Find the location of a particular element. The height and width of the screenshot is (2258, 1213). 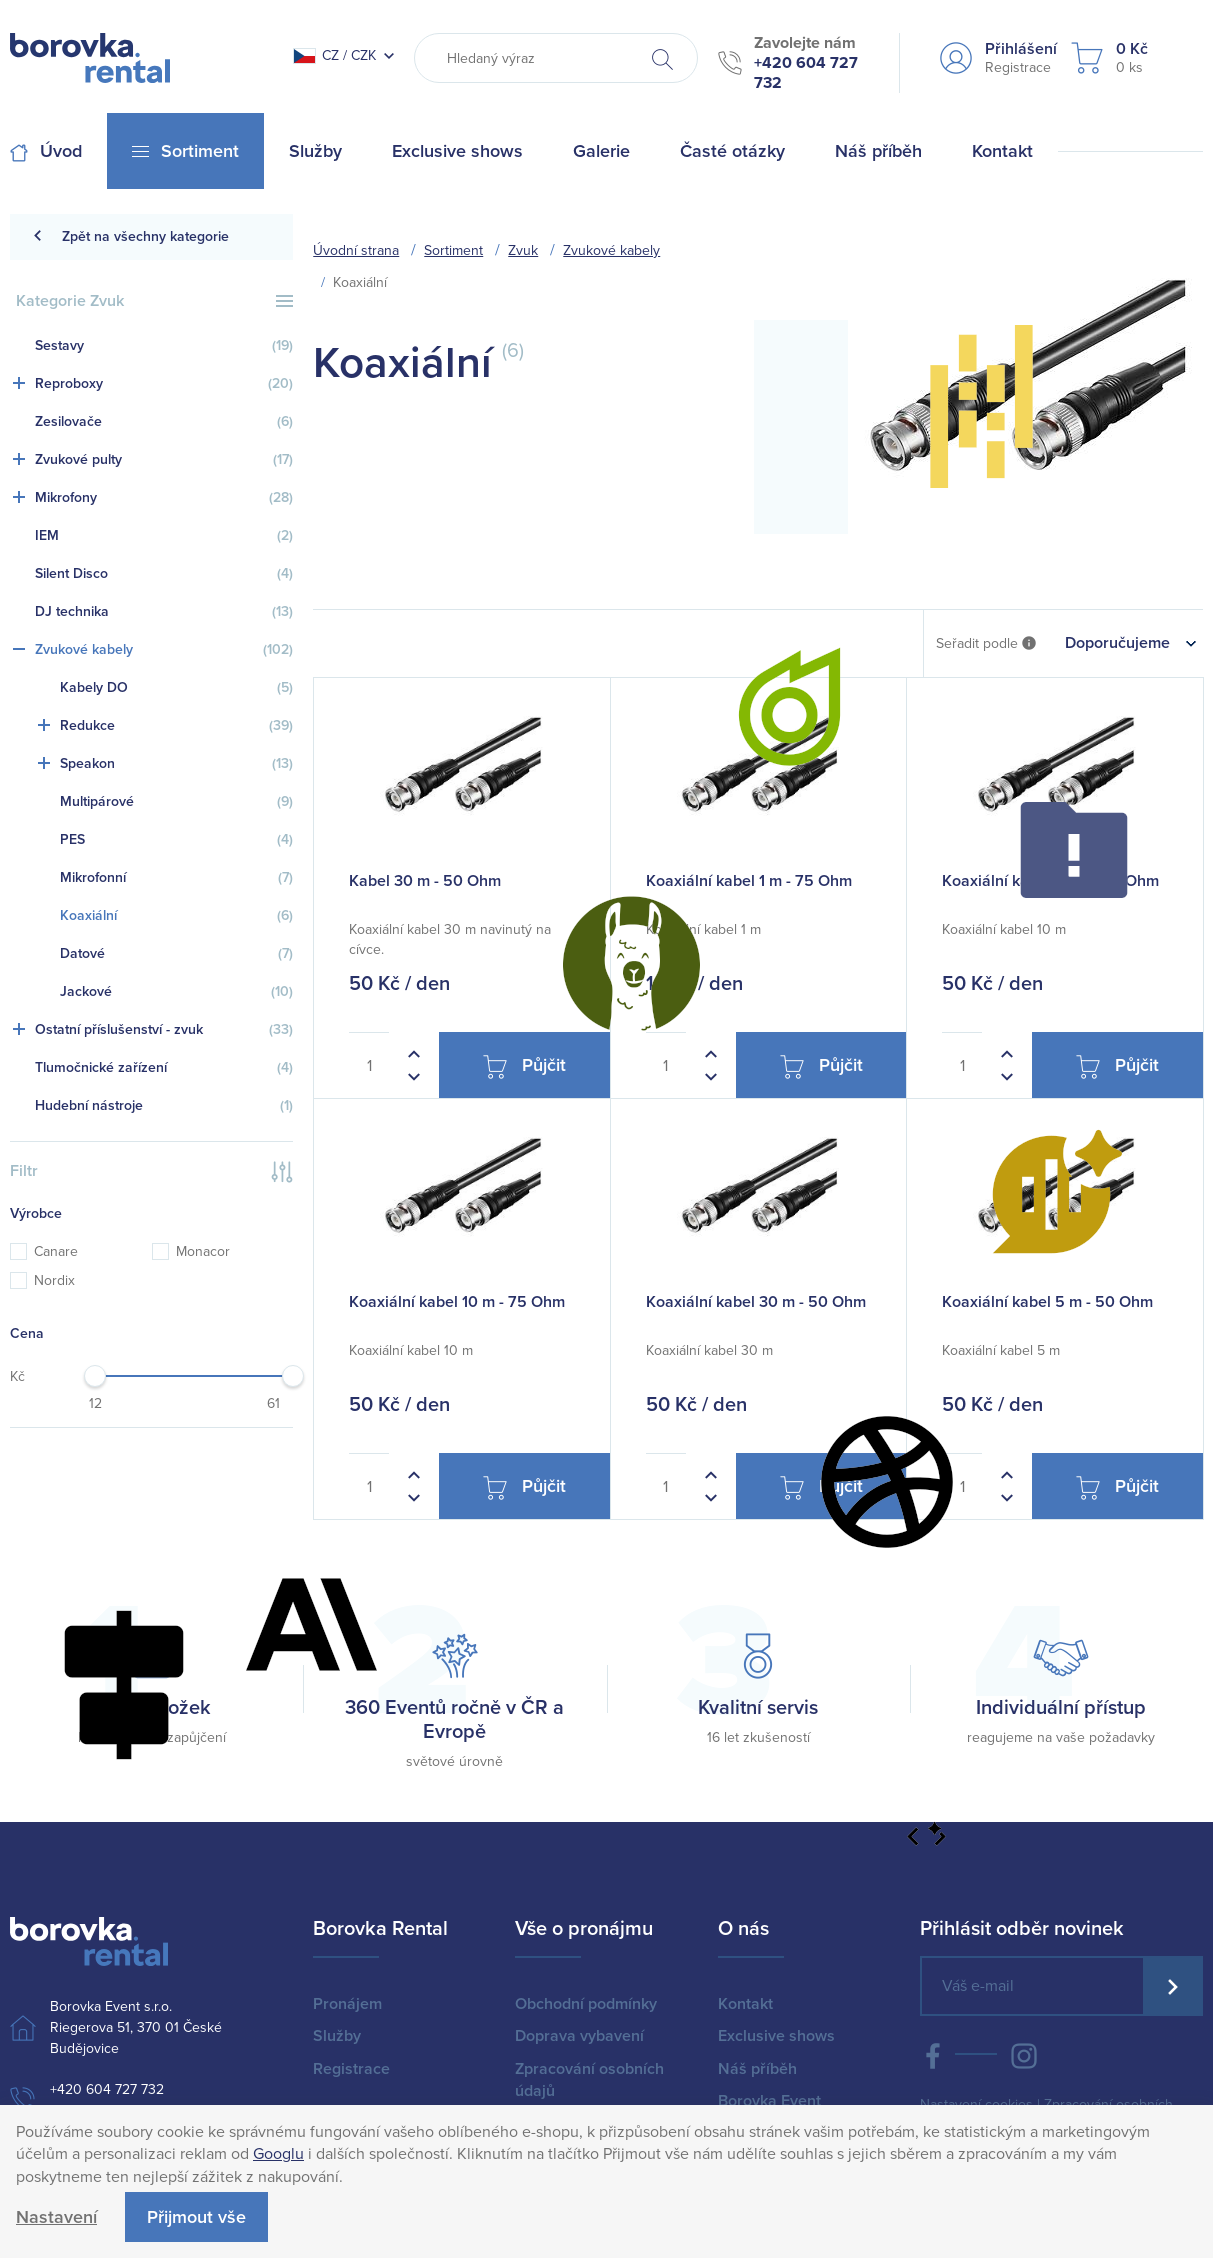

start a voice conversation with AI assistant is located at coordinates (1051, 1194).